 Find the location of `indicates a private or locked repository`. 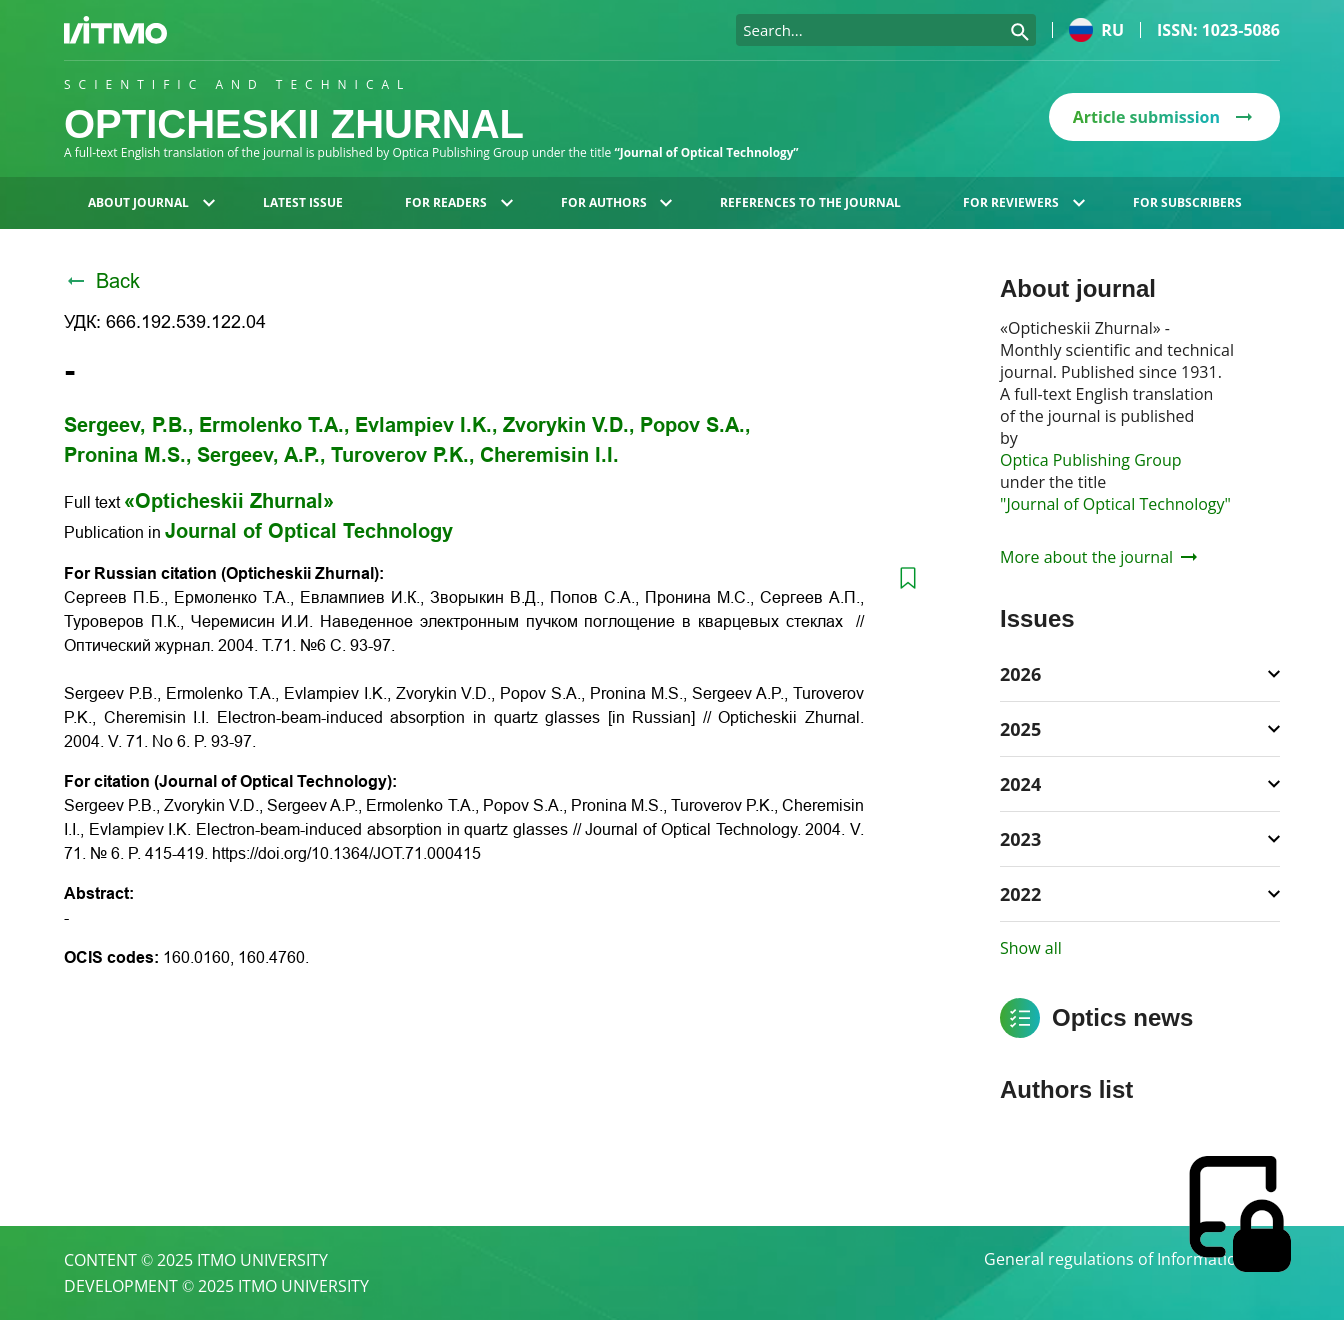

indicates a private or locked repository is located at coordinates (1233, 1214).